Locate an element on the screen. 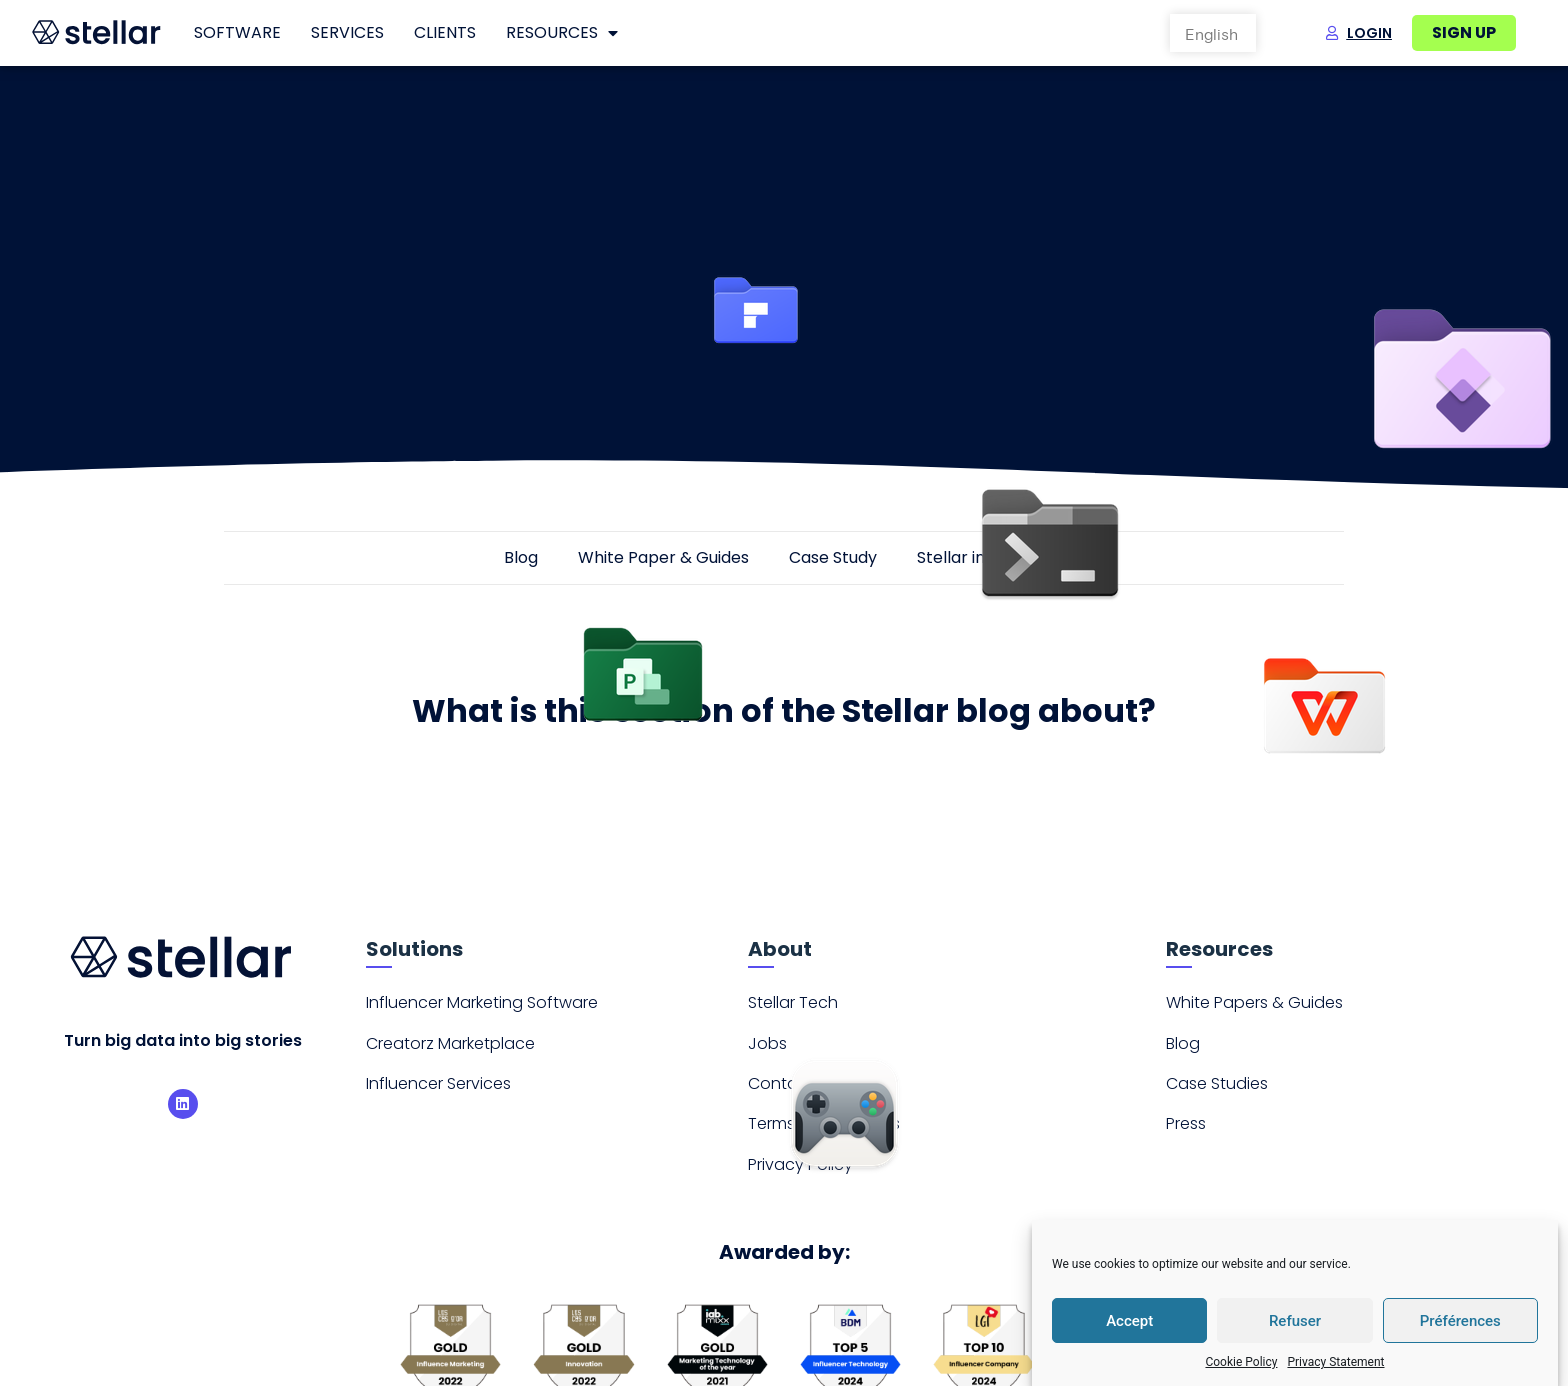 This screenshot has height=1386, width=1568. game controller input device settings is located at coordinates (844, 1113).